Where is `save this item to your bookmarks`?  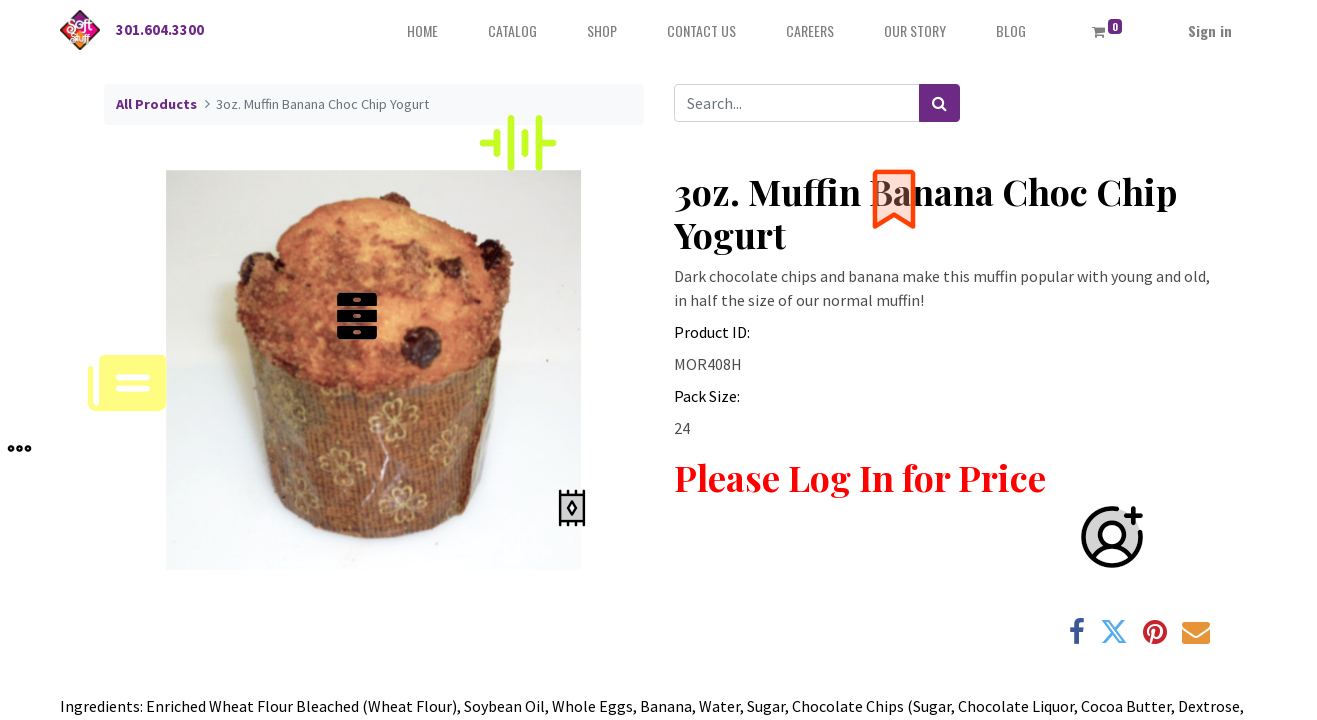
save this item to your bookmarks is located at coordinates (894, 198).